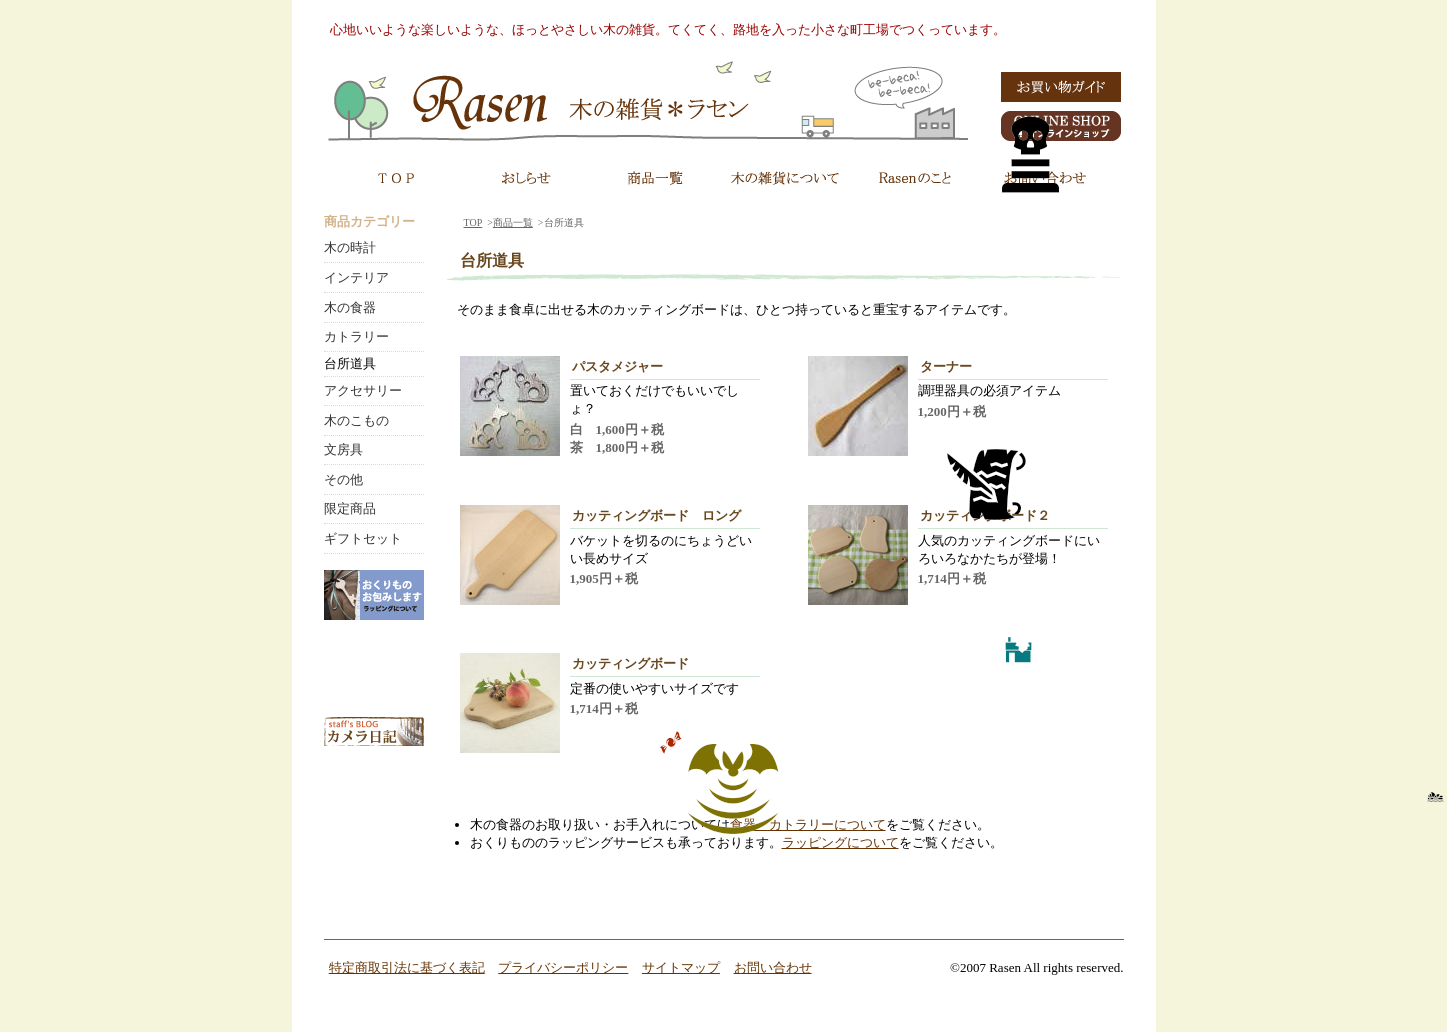 The image size is (1447, 1032). Describe the element at coordinates (733, 789) in the screenshot. I see `activate sonic attack ability` at that location.